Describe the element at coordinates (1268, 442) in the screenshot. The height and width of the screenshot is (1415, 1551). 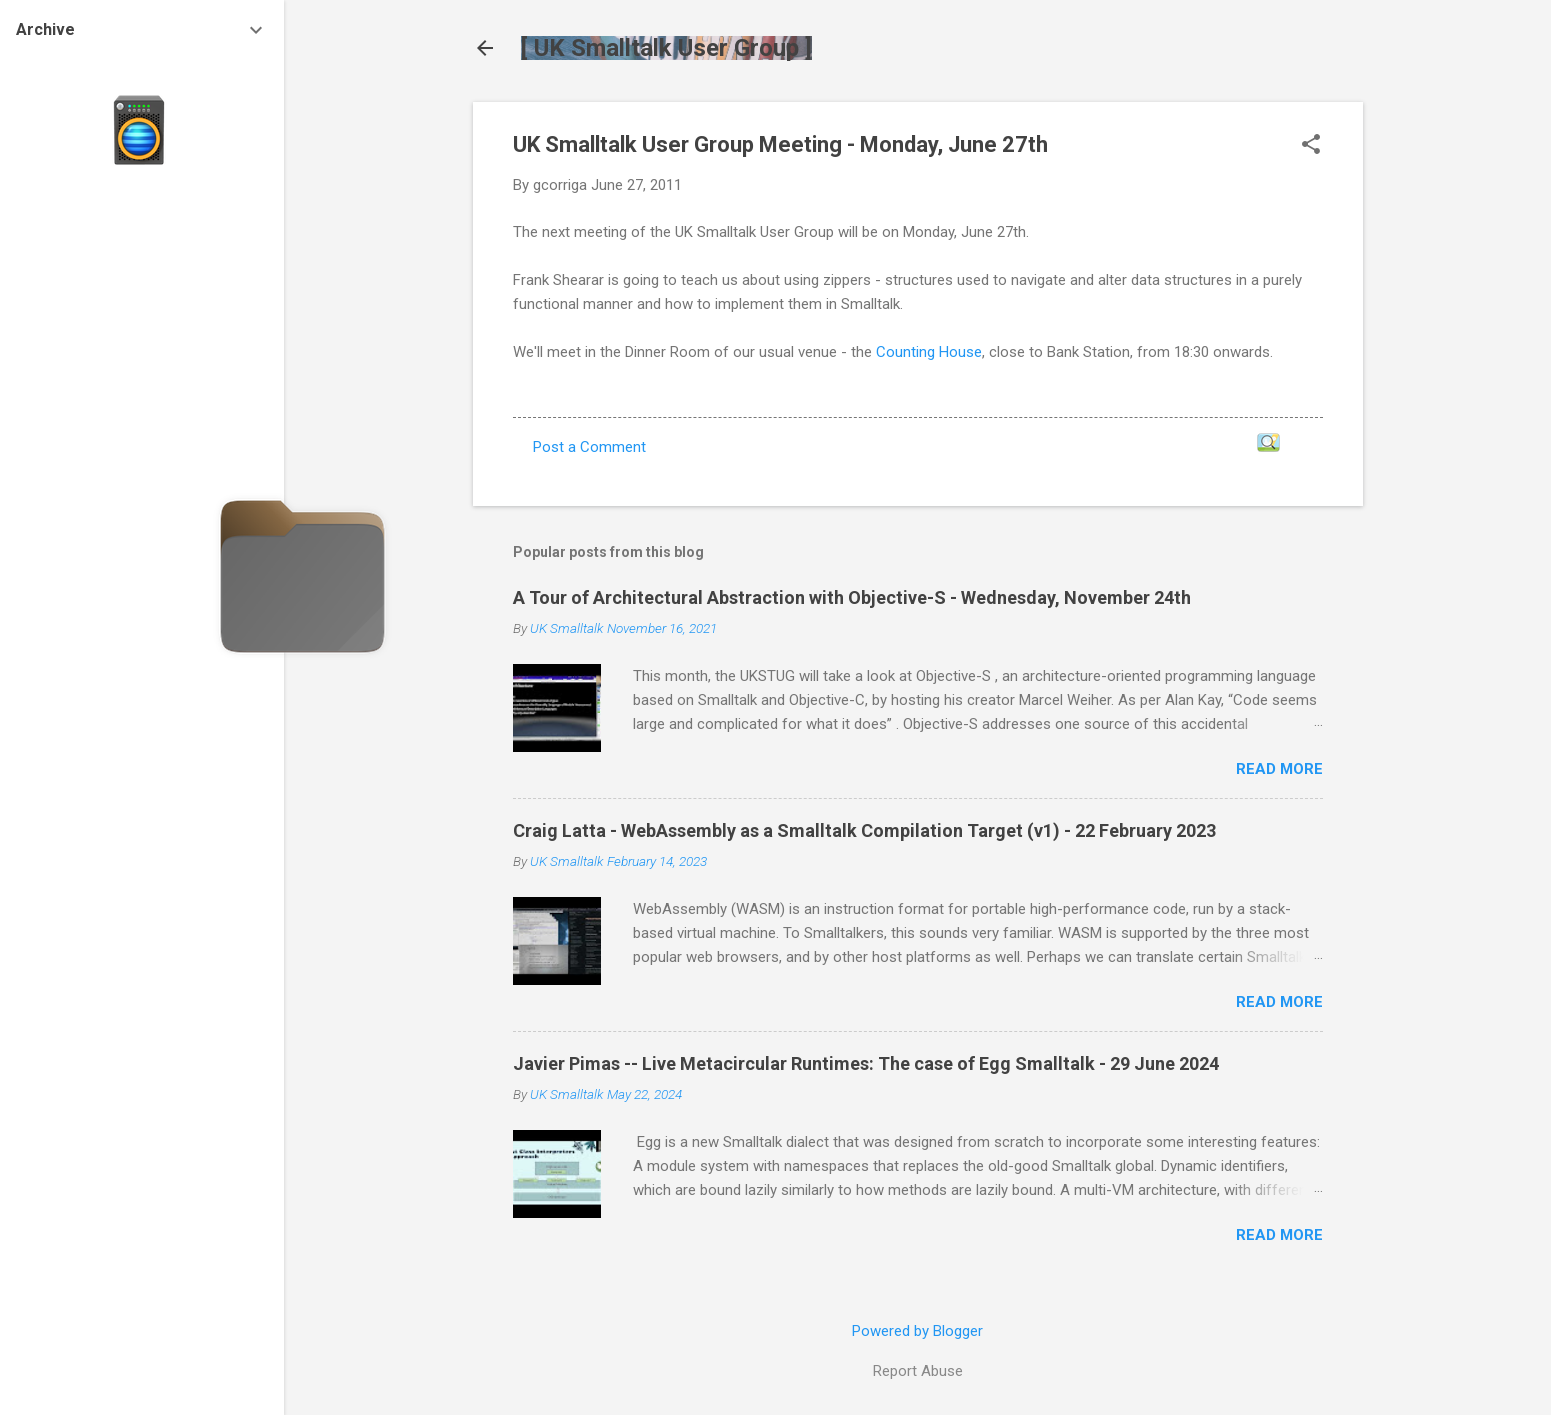
I see `open image viewer application` at that location.